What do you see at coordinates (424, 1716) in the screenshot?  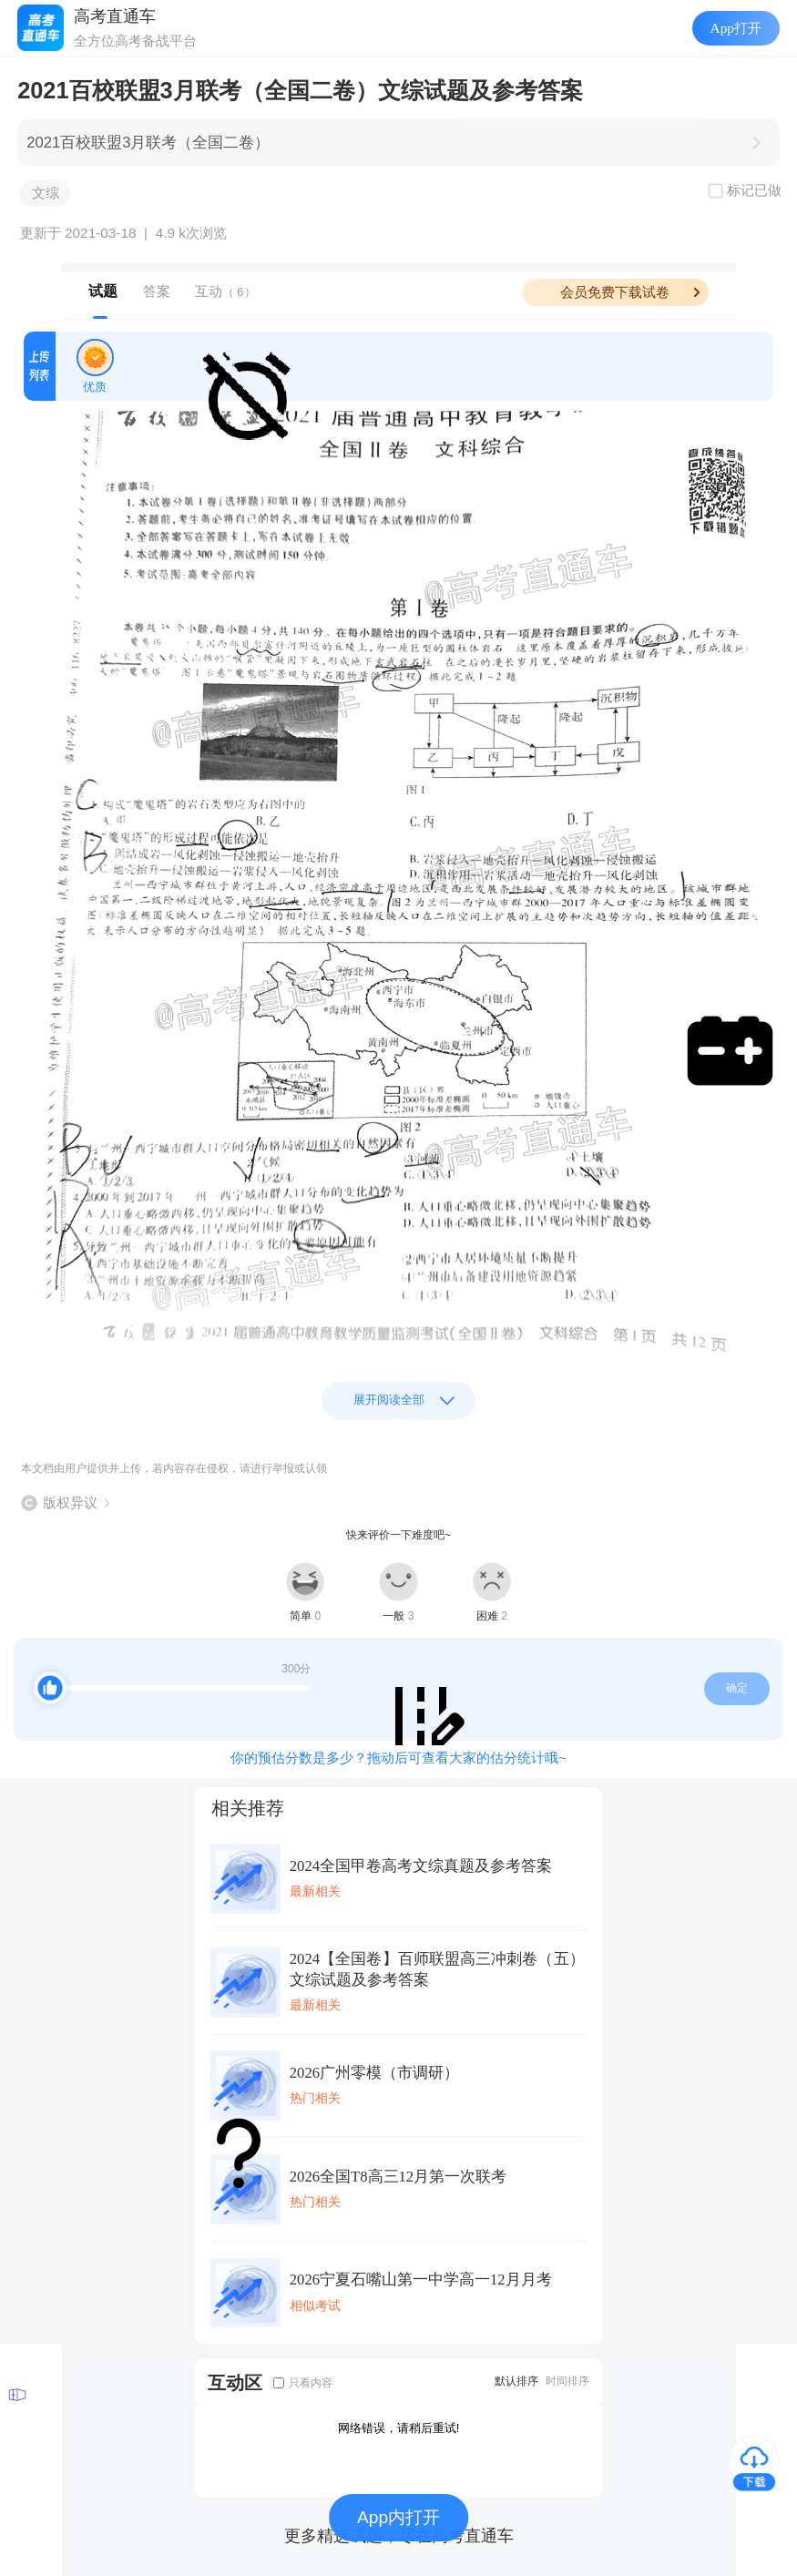 I see `edit road or route details` at bounding box center [424, 1716].